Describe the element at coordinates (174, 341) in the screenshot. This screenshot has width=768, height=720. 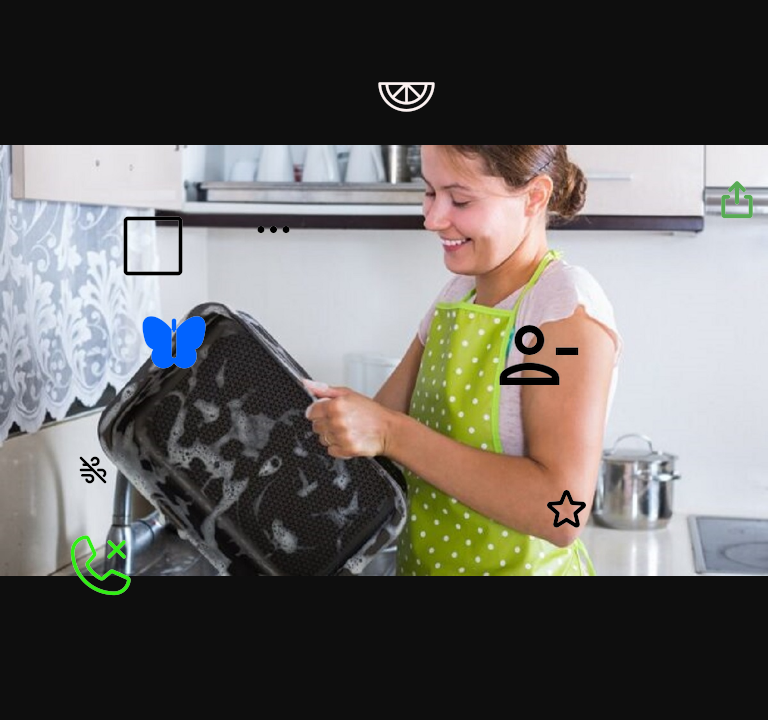
I see `decorative nature or wildlife category indicator` at that location.